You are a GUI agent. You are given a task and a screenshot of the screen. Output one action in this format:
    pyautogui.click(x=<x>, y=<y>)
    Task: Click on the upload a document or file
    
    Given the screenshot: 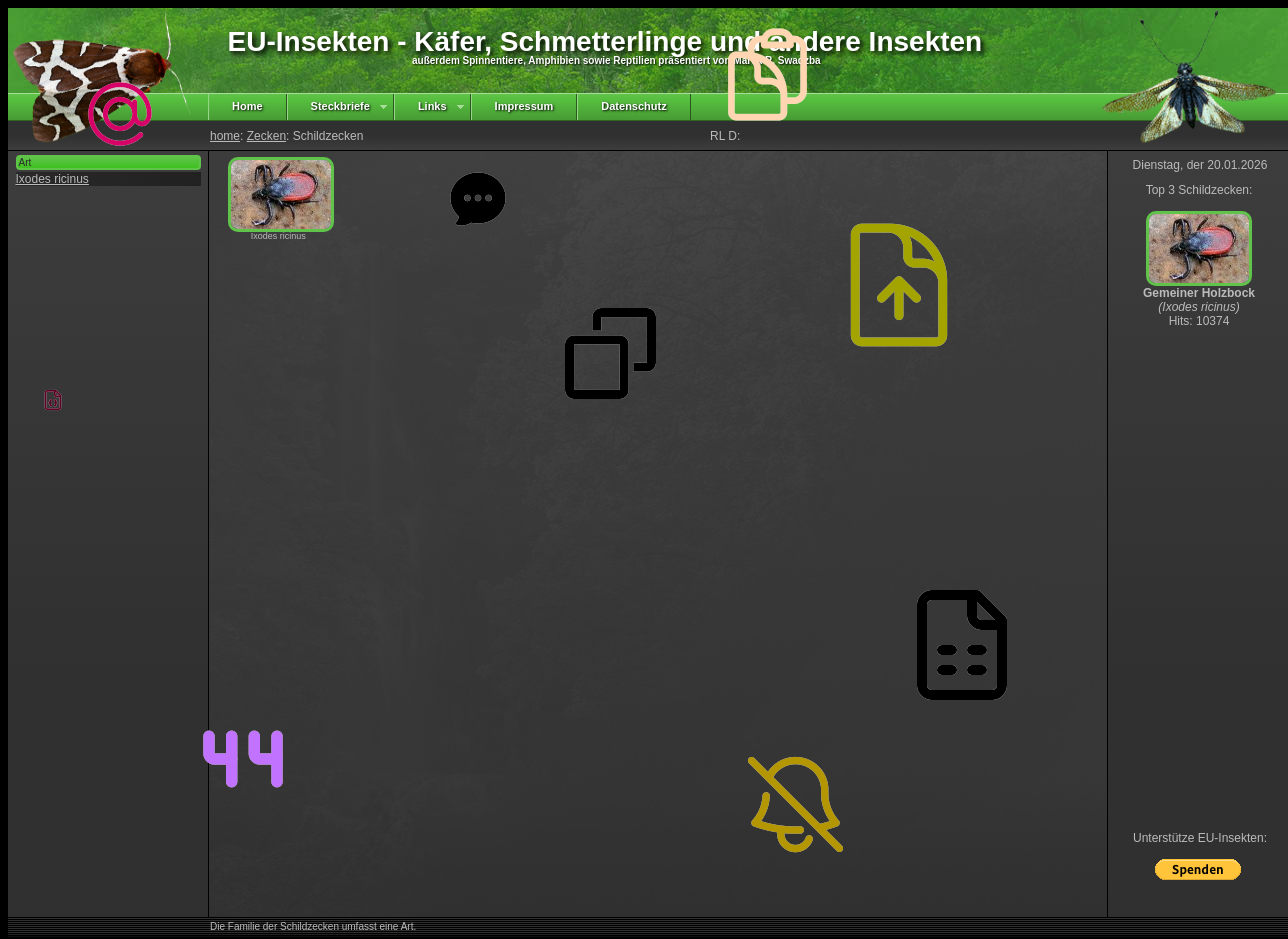 What is the action you would take?
    pyautogui.click(x=899, y=285)
    